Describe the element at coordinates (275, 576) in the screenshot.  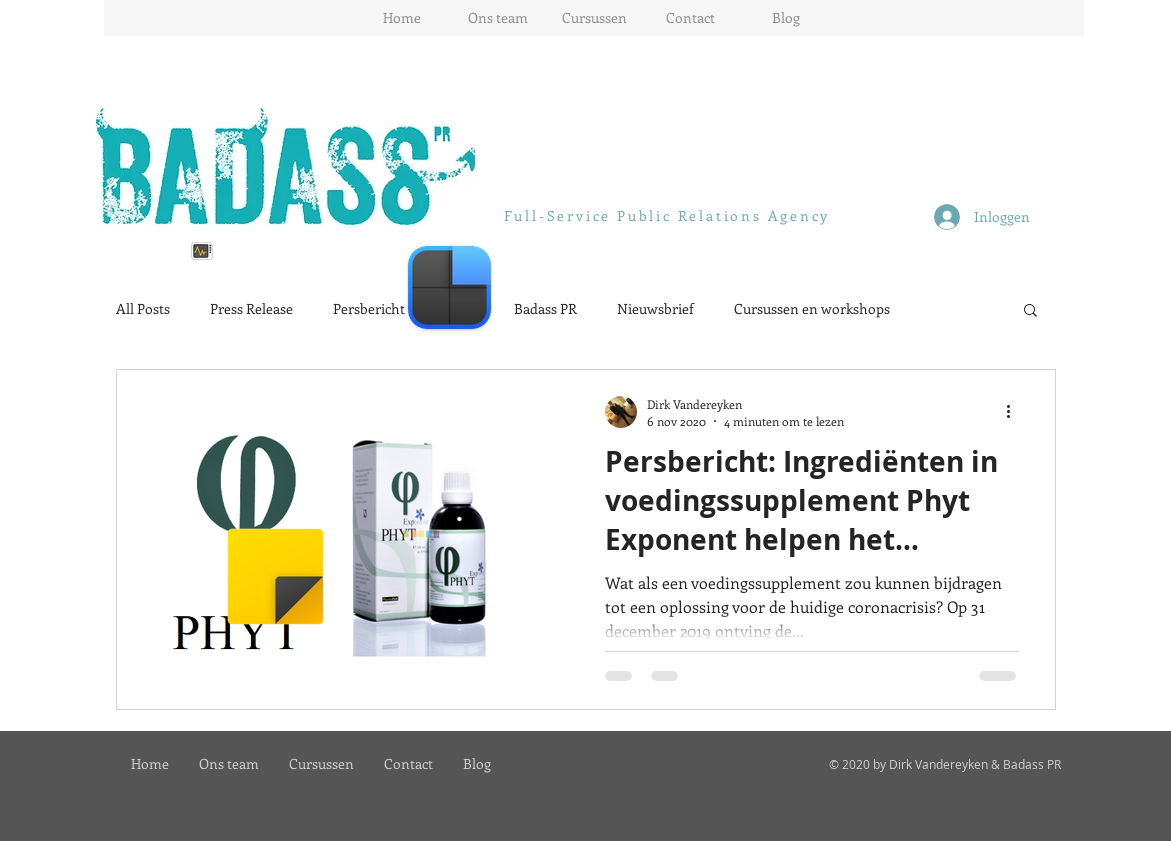
I see `open sticky notes app` at that location.